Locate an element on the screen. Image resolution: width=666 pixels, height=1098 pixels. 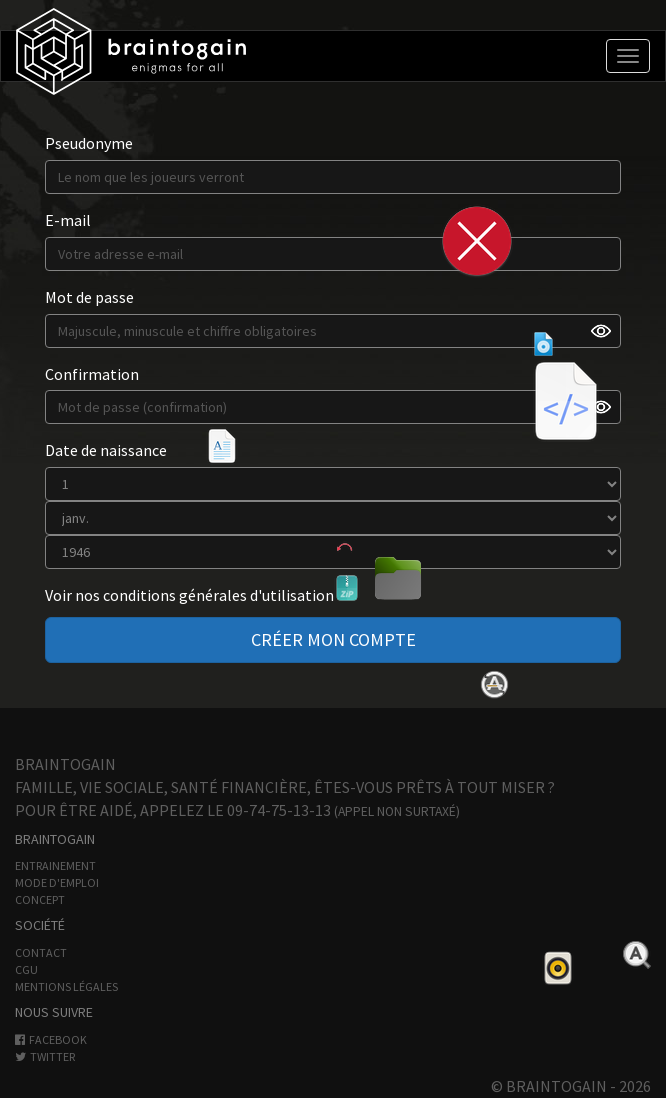
open the software updater application is located at coordinates (494, 684).